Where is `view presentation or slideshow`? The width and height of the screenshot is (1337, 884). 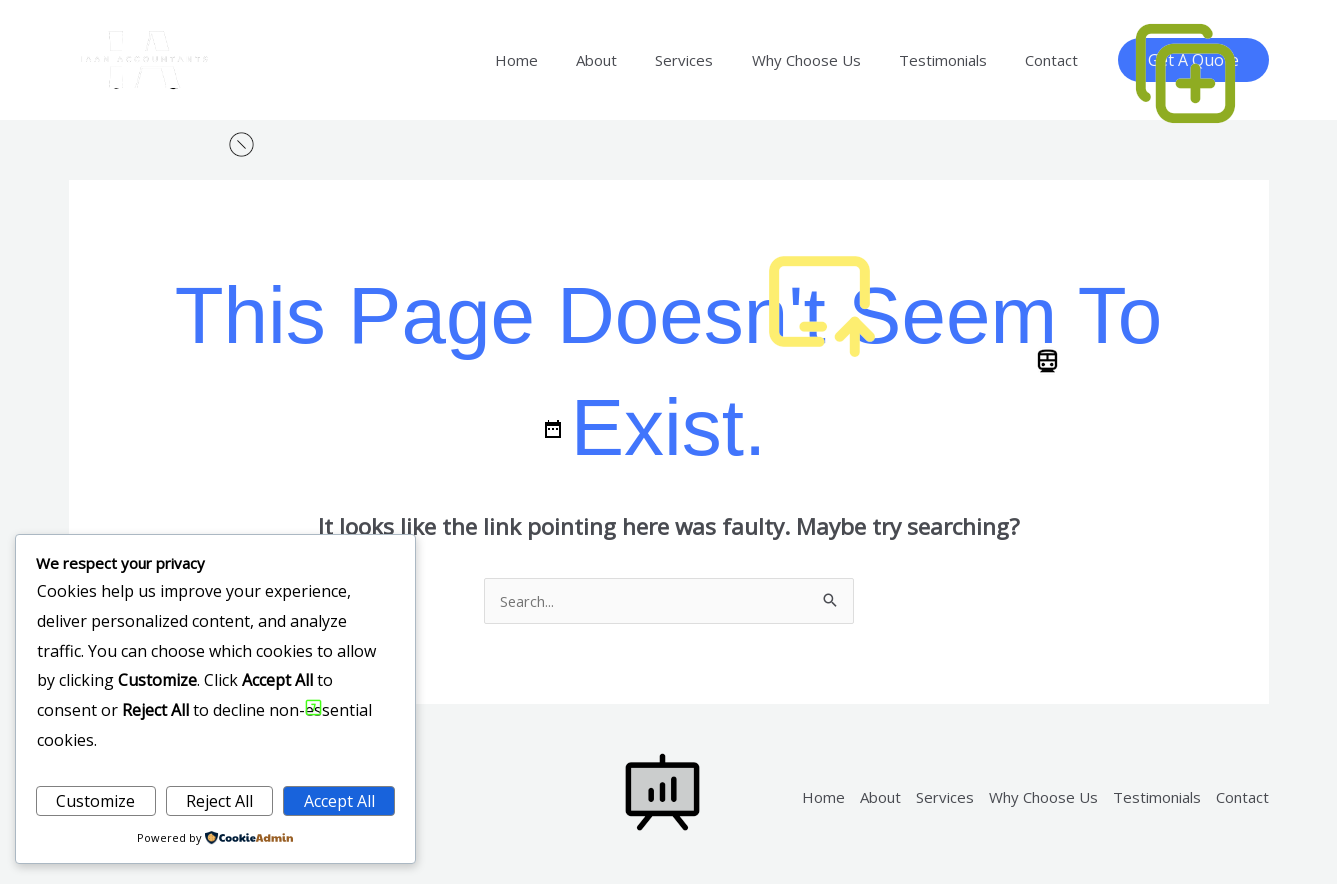 view presentation or slideshow is located at coordinates (662, 793).